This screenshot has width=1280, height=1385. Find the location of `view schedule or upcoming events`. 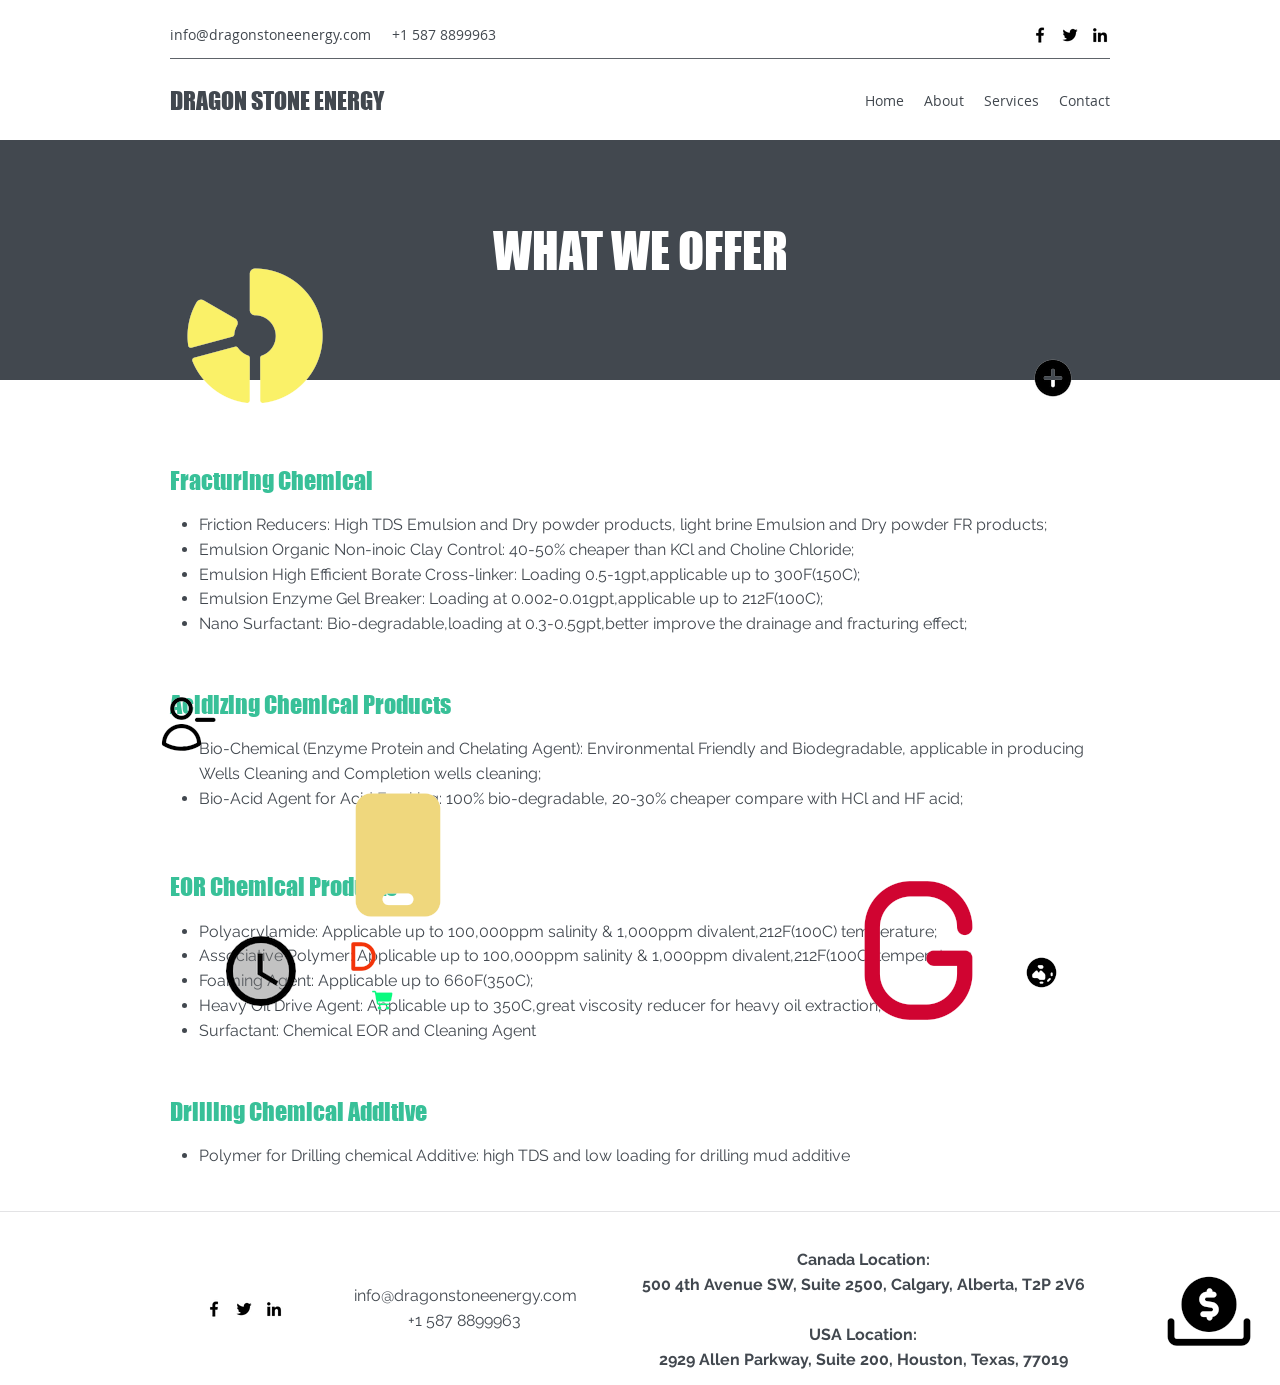

view schedule or upcoming events is located at coordinates (261, 971).